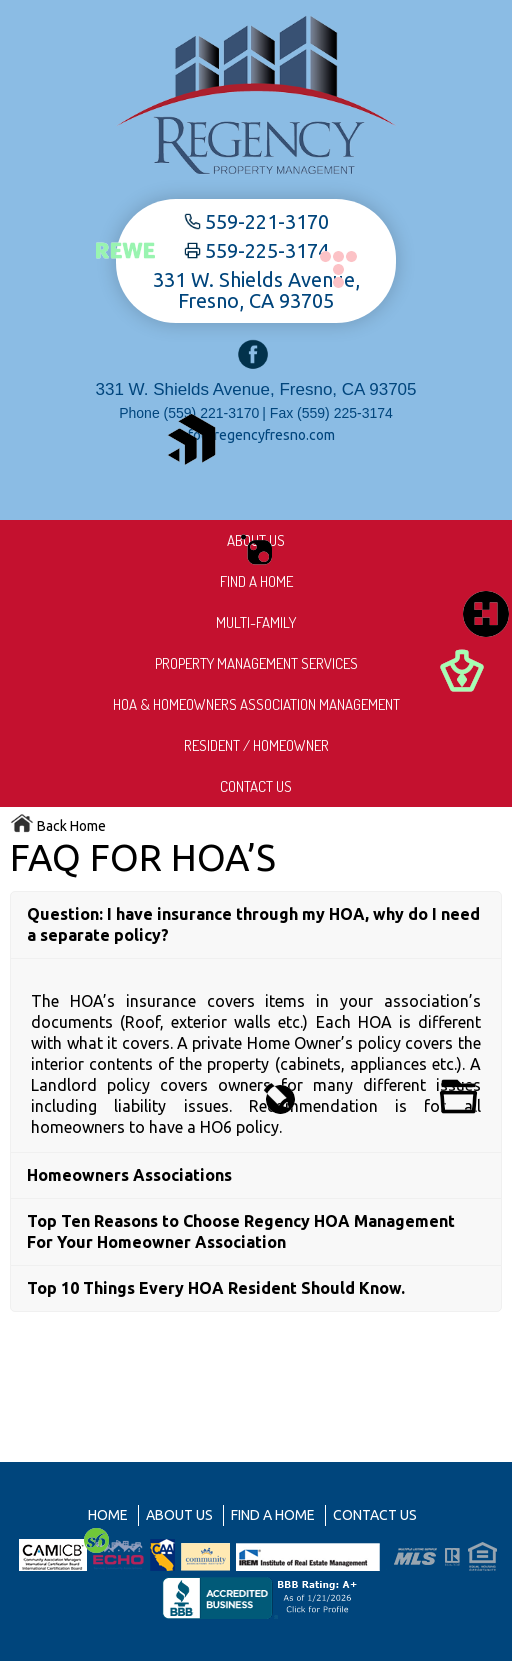 Image resolution: width=512 pixels, height=1661 pixels. What do you see at coordinates (96, 1540) in the screenshot?
I see `visit Society6 website or app` at bounding box center [96, 1540].